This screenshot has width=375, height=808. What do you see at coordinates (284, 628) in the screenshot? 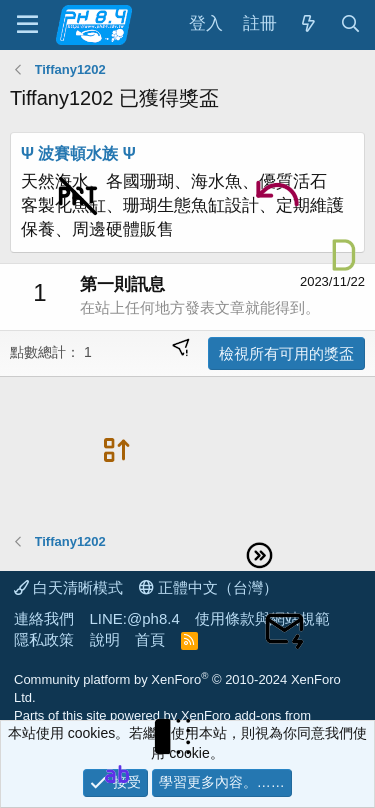
I see `send message with high priority` at bounding box center [284, 628].